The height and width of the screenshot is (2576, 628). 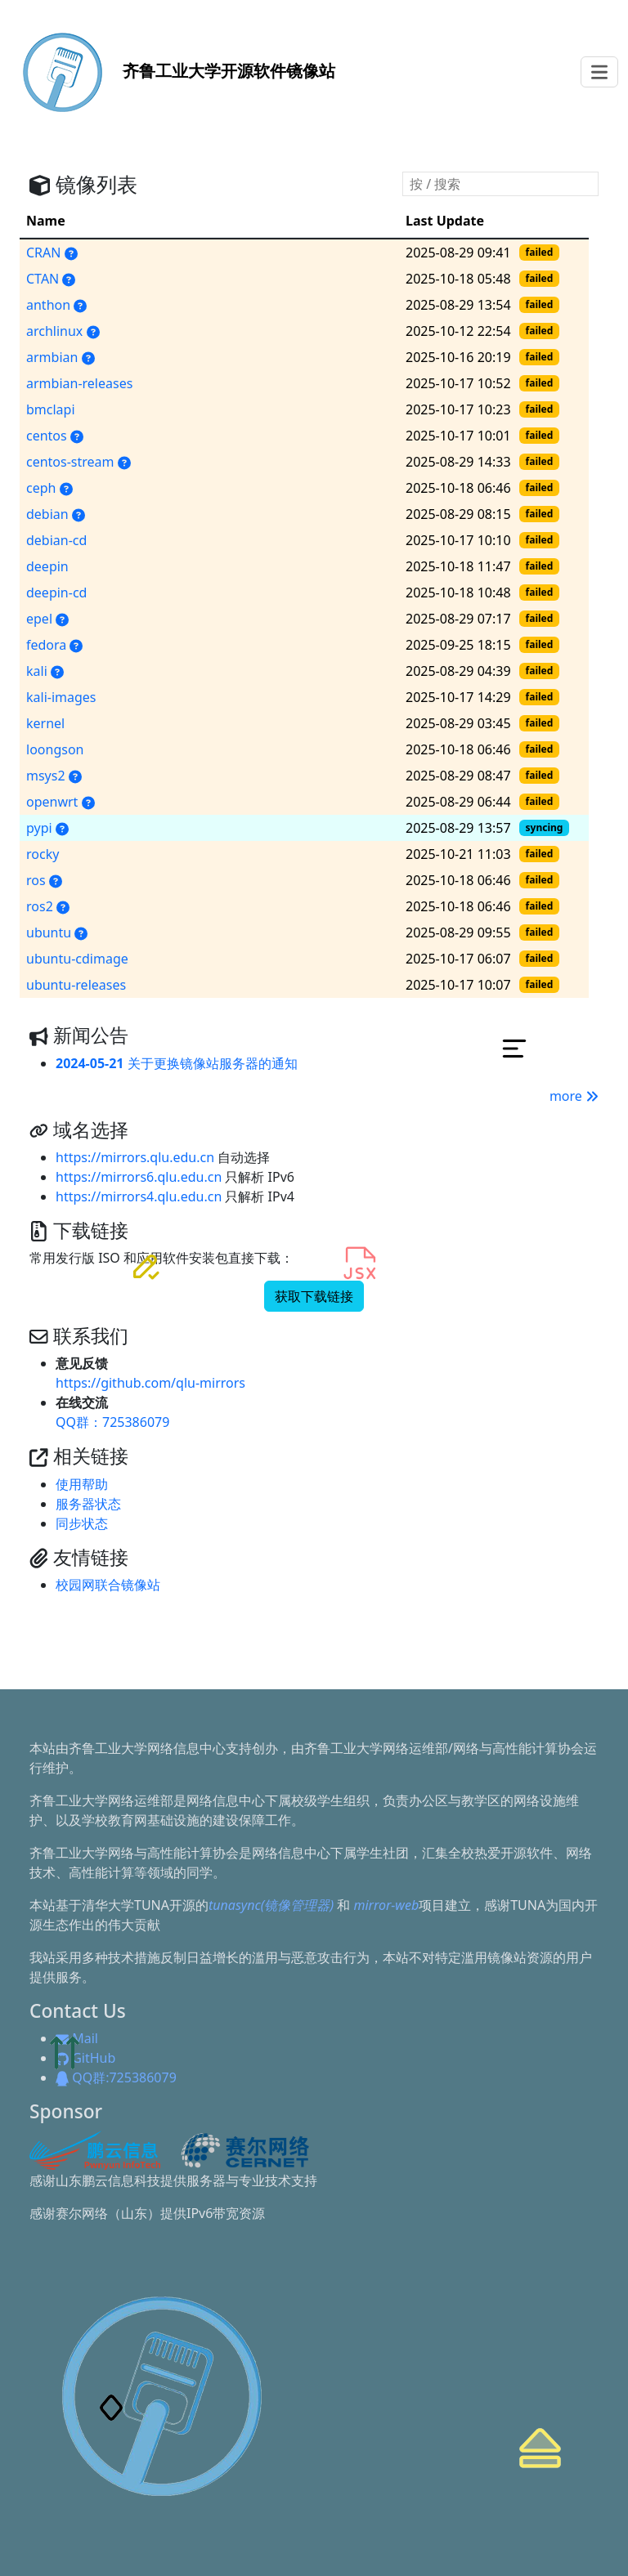 What do you see at coordinates (65, 2053) in the screenshot?
I see `sort items in ascending order` at bounding box center [65, 2053].